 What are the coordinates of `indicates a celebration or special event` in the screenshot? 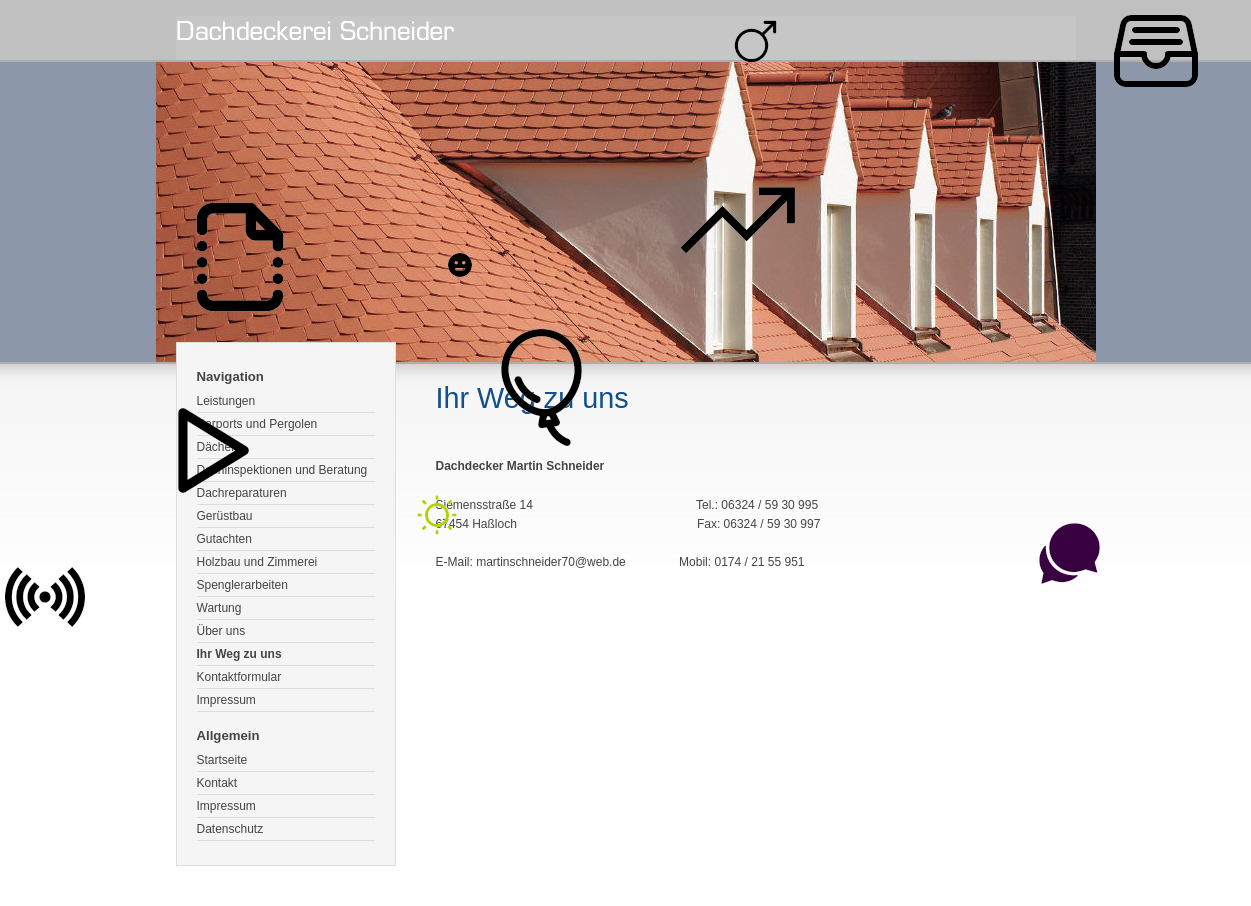 It's located at (541, 387).